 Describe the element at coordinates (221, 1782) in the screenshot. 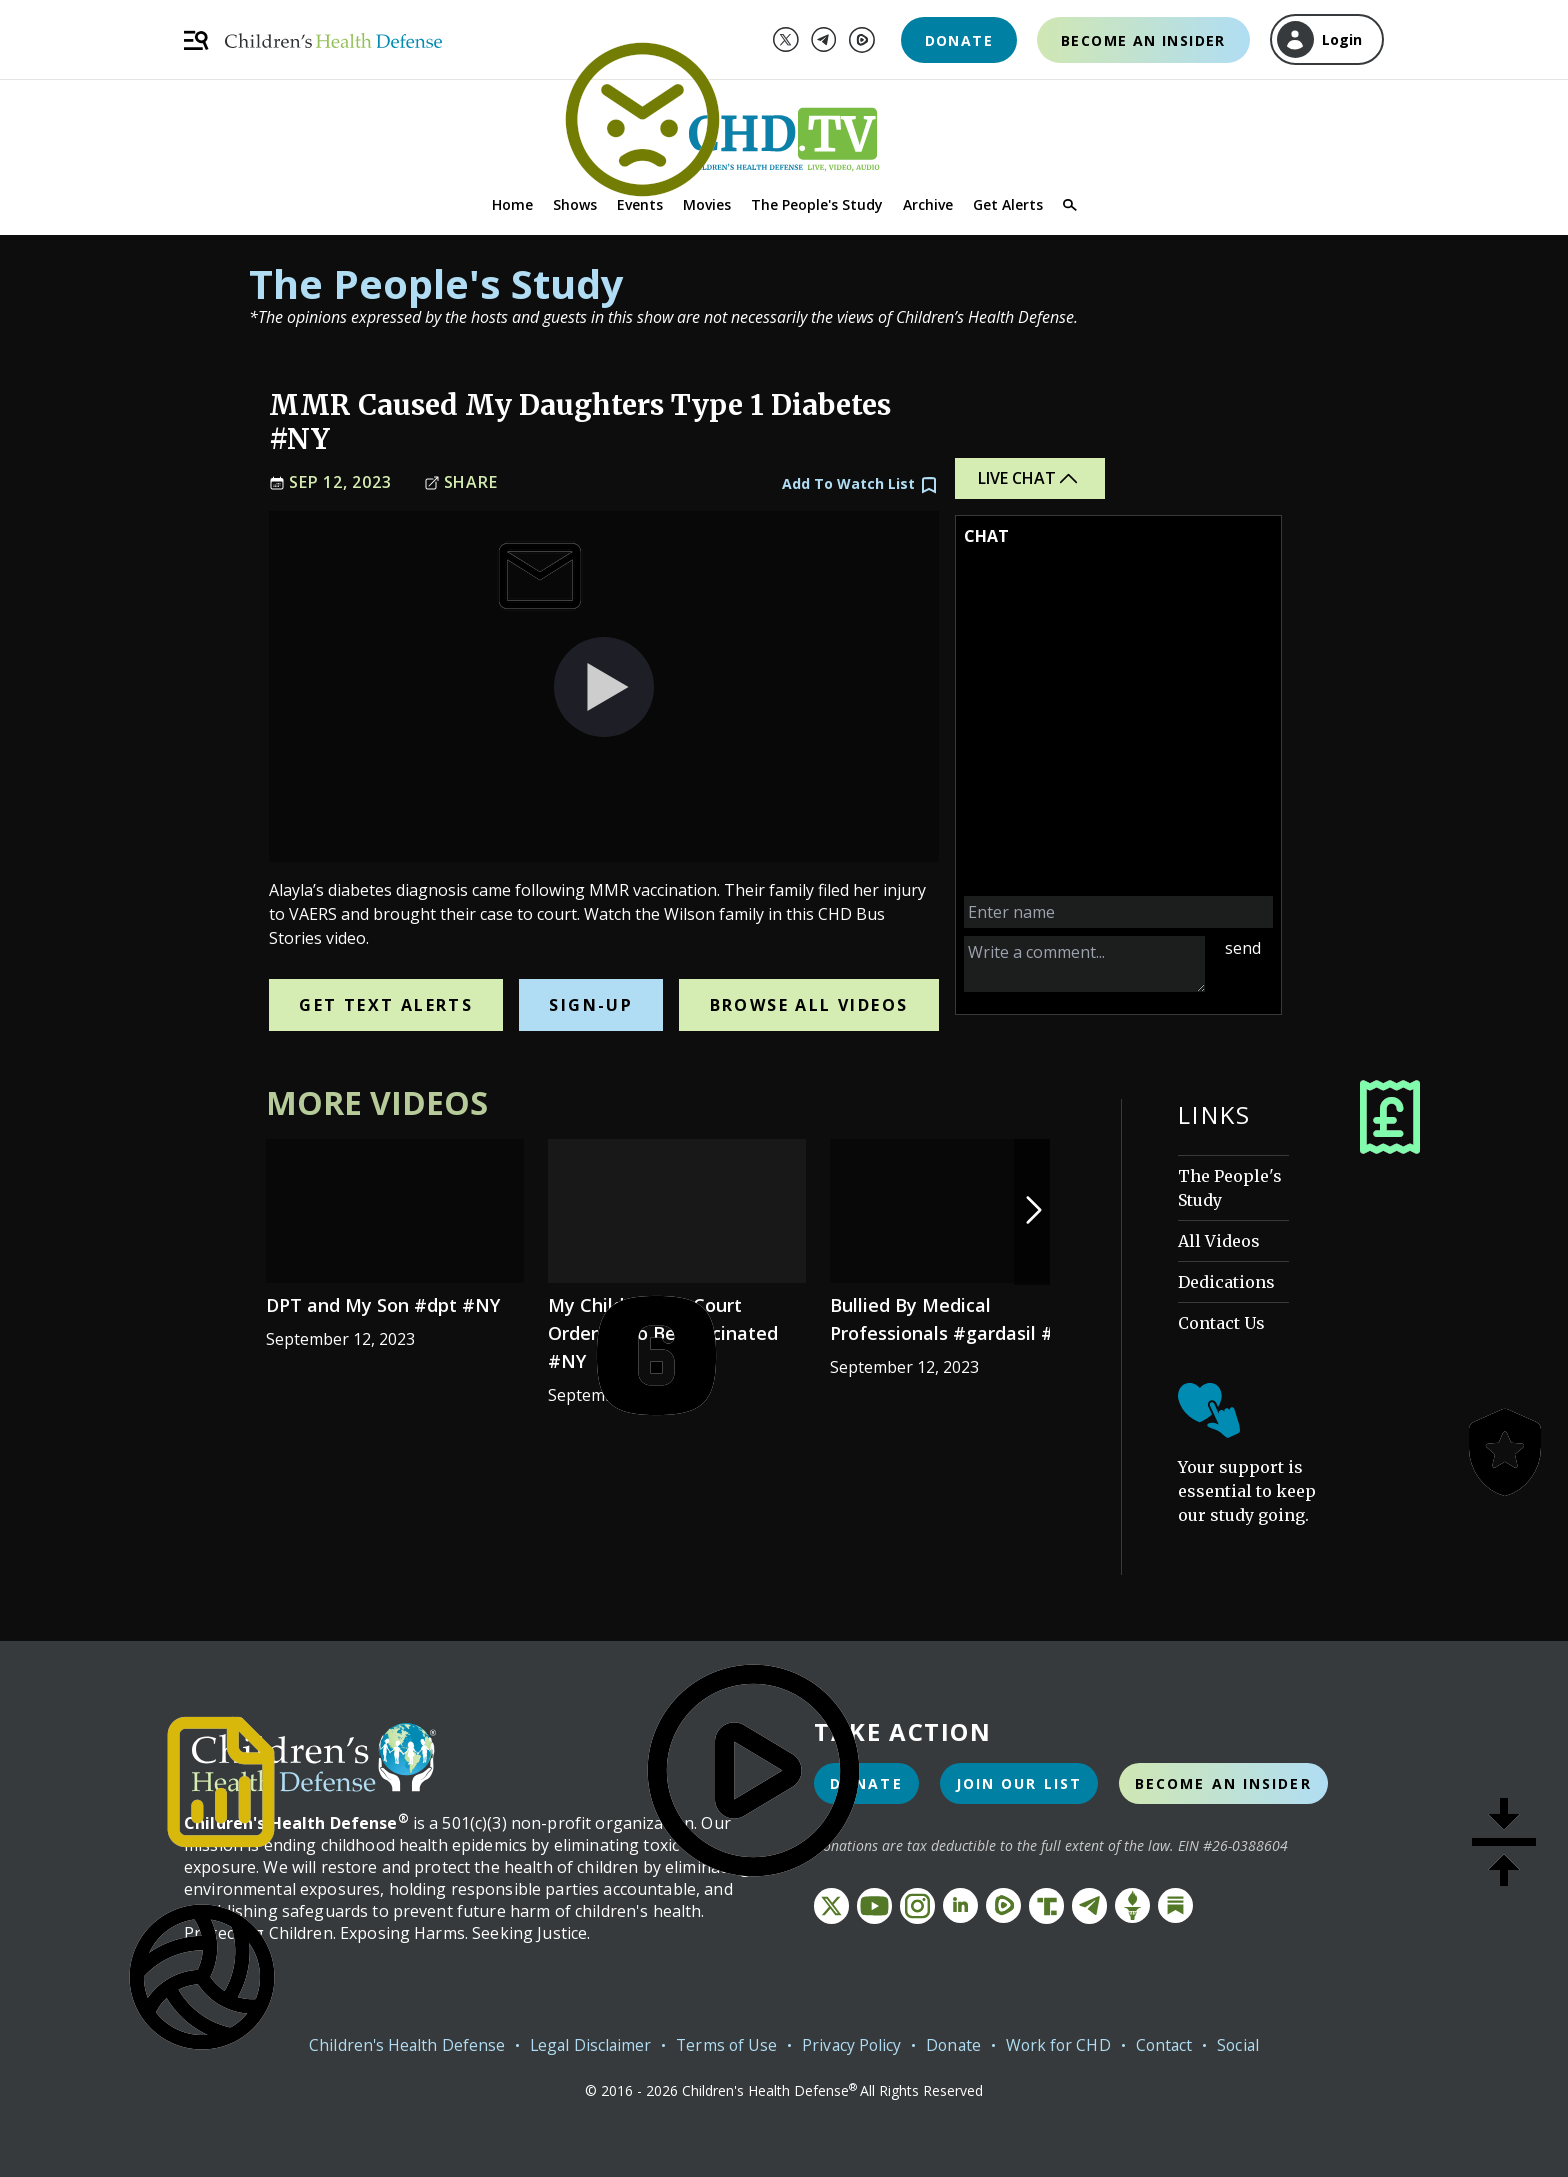

I see `view file with growth analytics` at that location.